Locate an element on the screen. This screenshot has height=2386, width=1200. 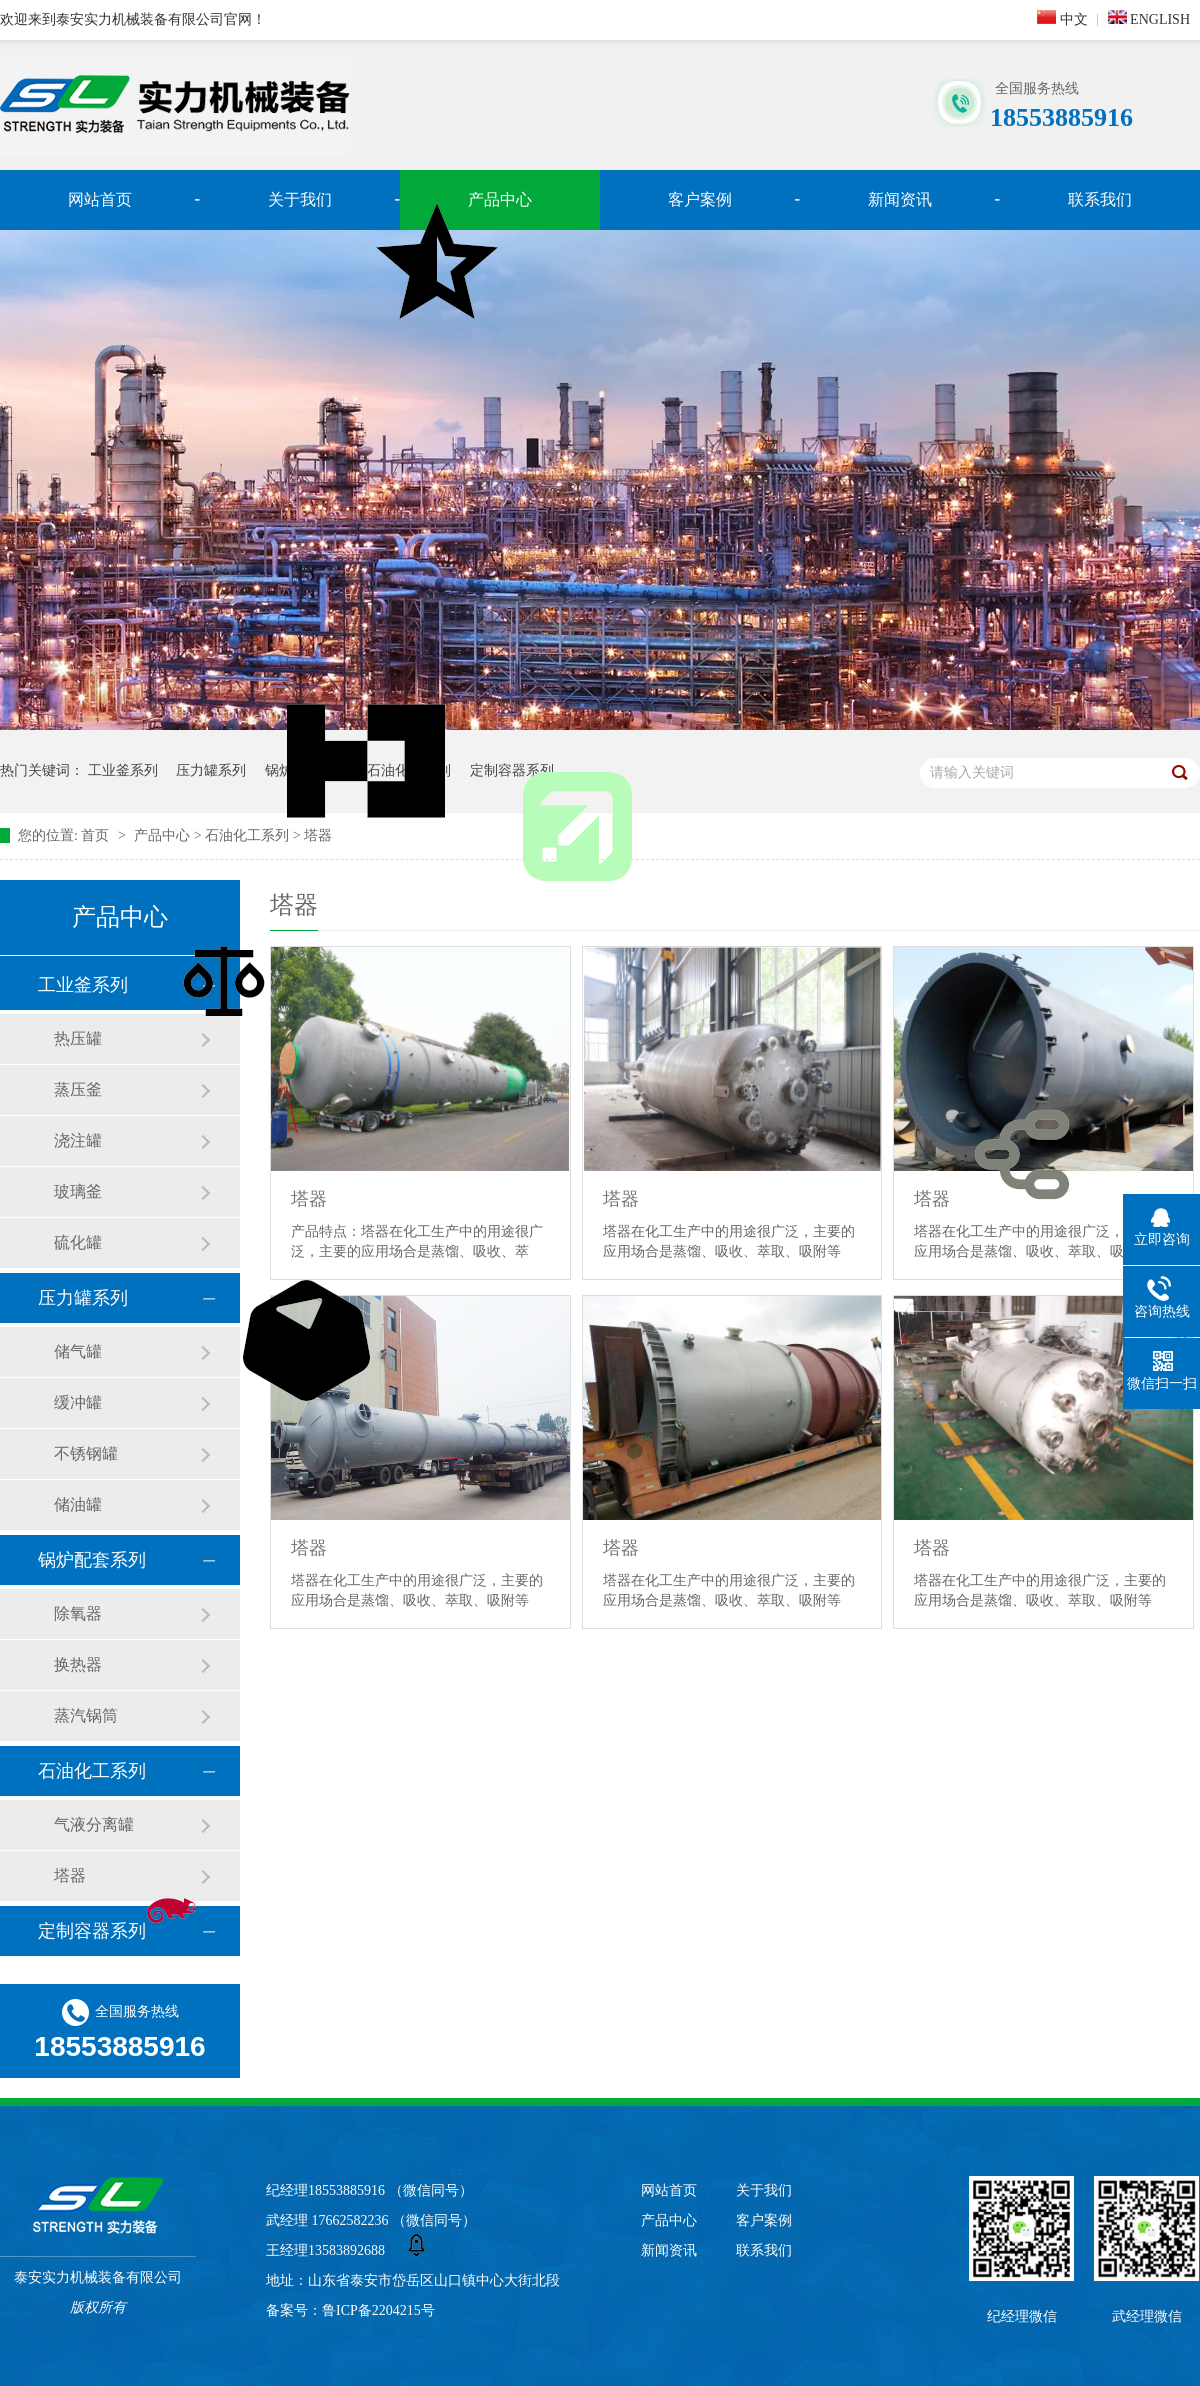
indicates a partial or half-star rating is located at coordinates (437, 264).